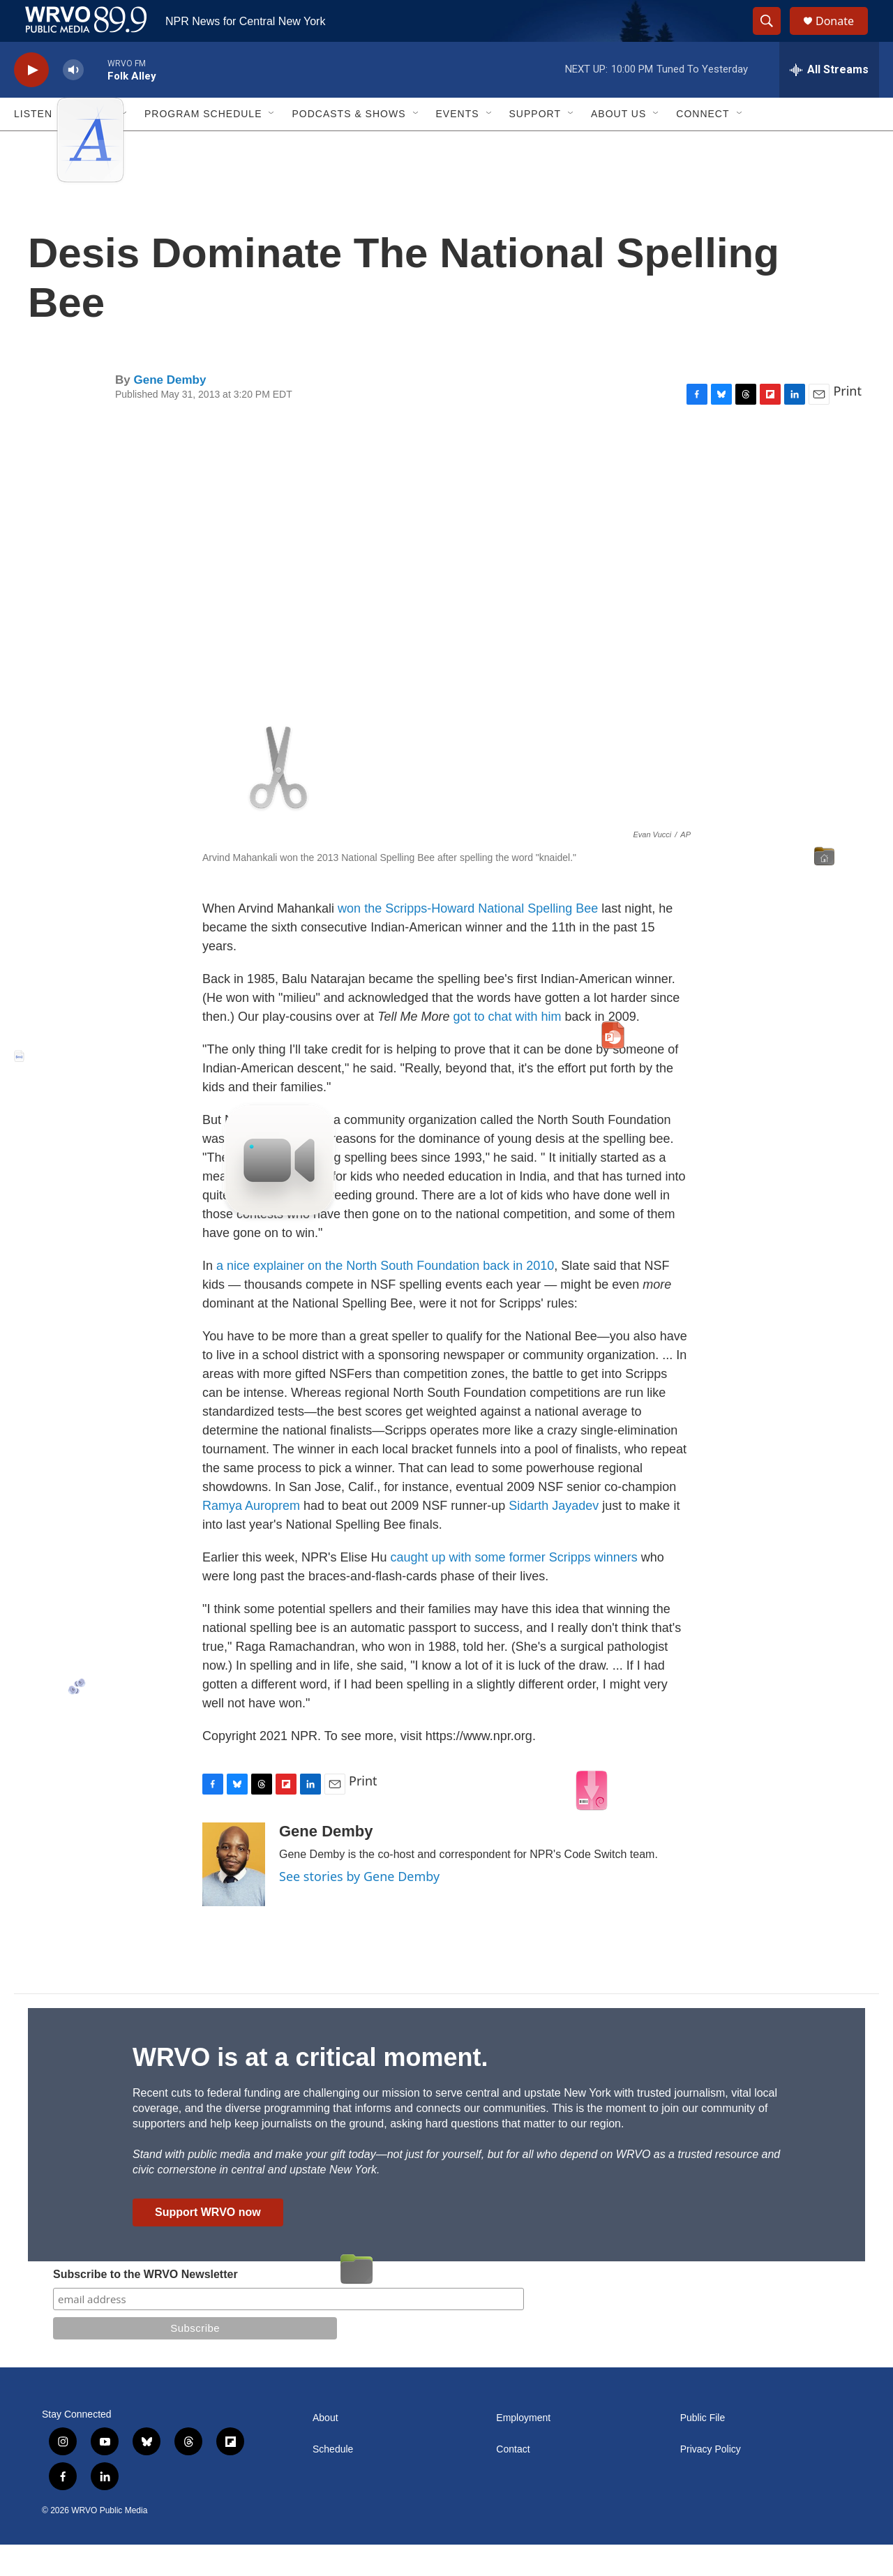 Image resolution: width=893 pixels, height=2576 pixels. I want to click on a LESS stylesheet file, so click(19, 1056).